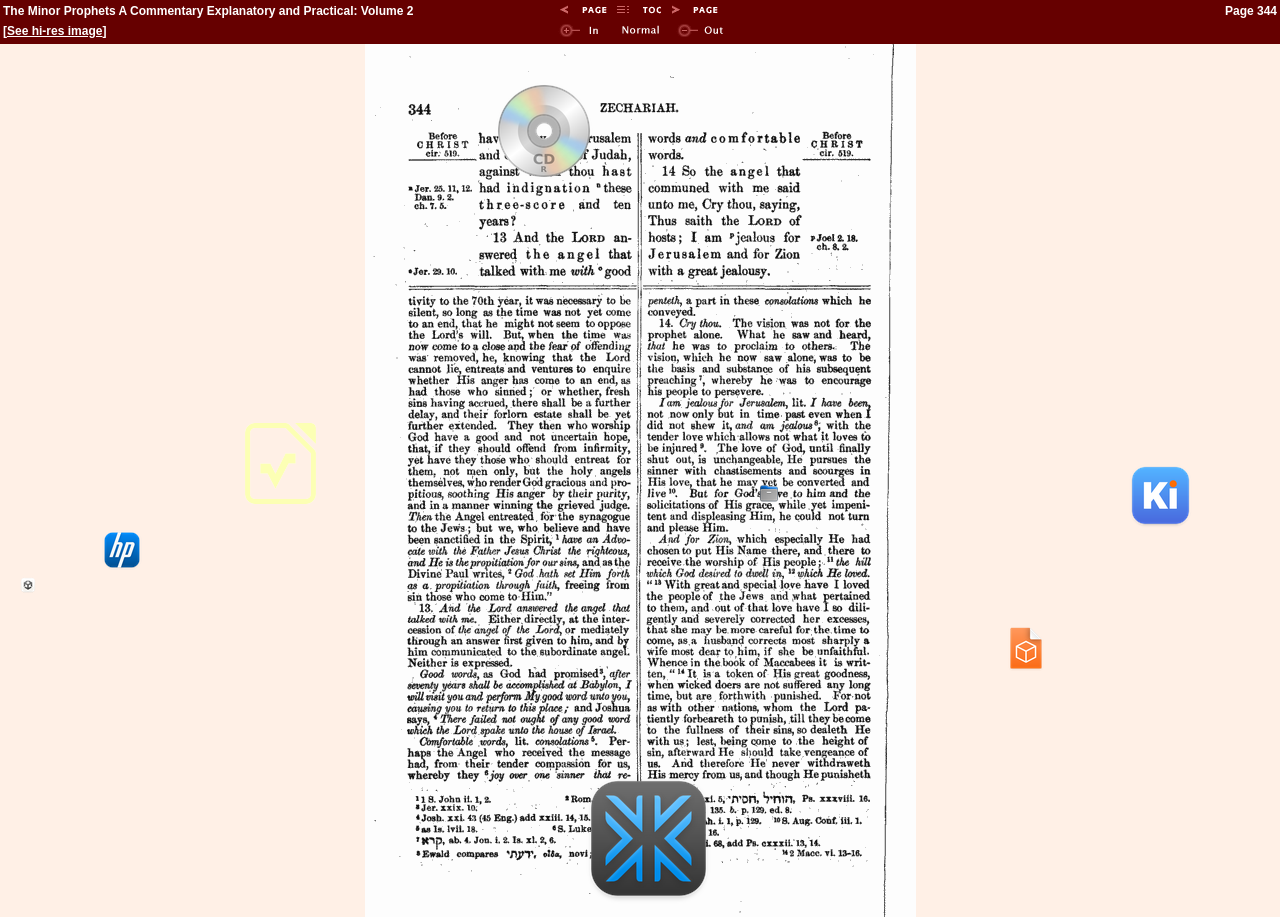  I want to click on open KiCad electronic design automation software, so click(1160, 495).